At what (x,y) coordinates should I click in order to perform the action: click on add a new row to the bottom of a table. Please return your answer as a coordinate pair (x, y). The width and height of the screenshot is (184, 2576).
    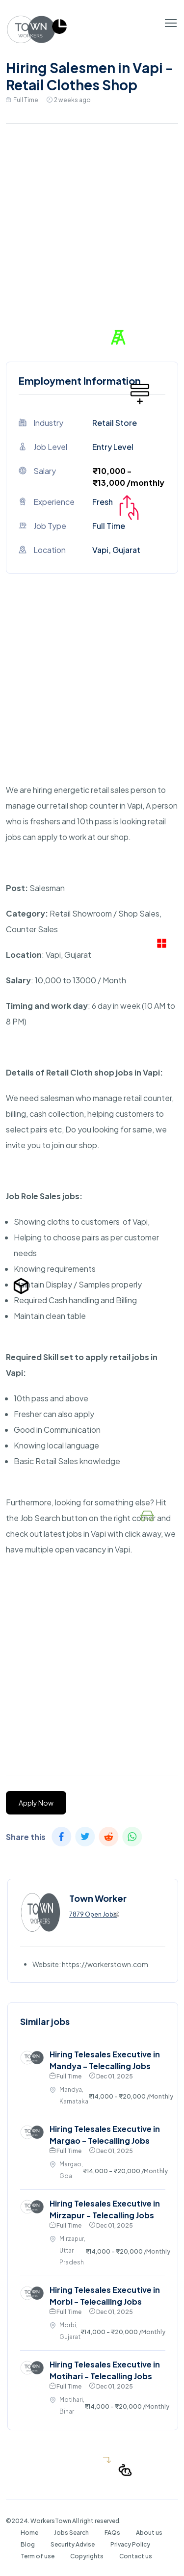
    Looking at the image, I should click on (140, 393).